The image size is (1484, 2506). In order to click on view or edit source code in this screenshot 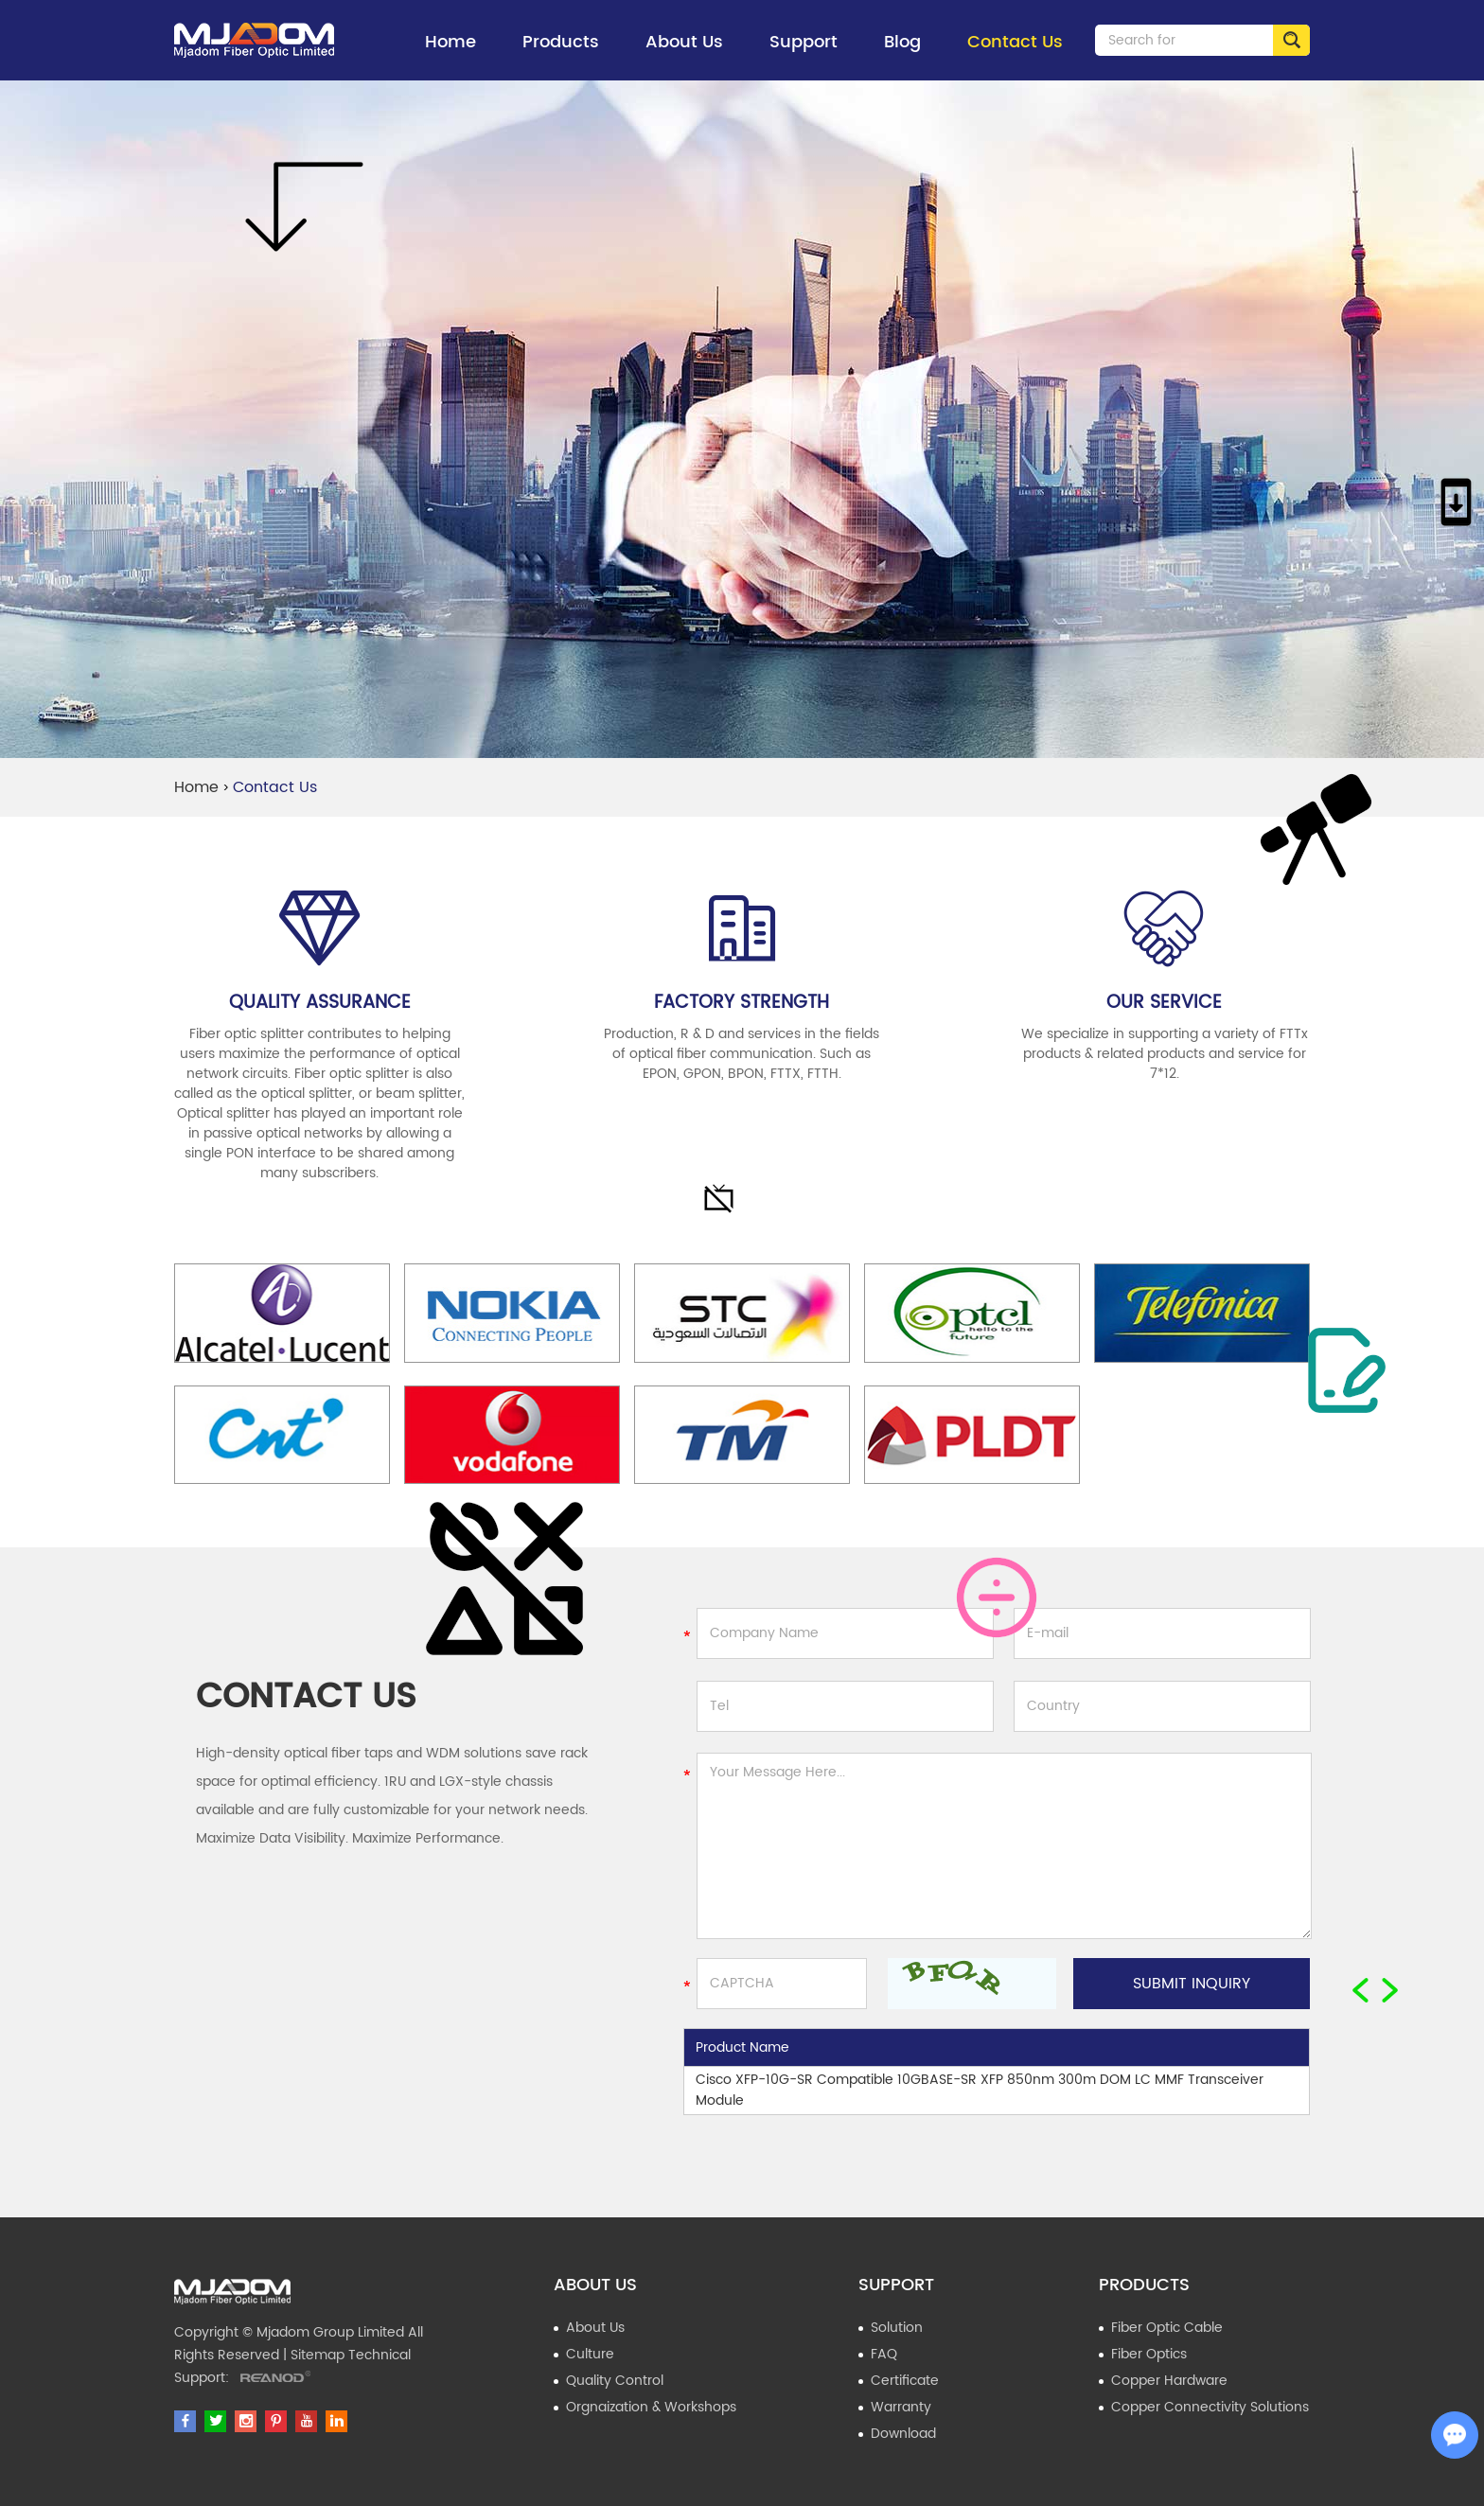, I will do `click(1375, 1990)`.